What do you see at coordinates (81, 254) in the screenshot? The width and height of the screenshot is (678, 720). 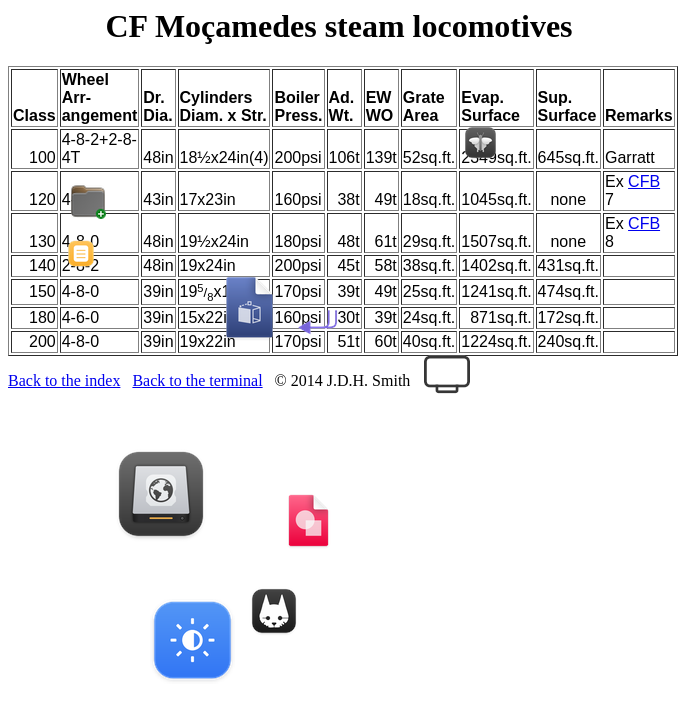 I see `access desklet preferences and settings` at bounding box center [81, 254].